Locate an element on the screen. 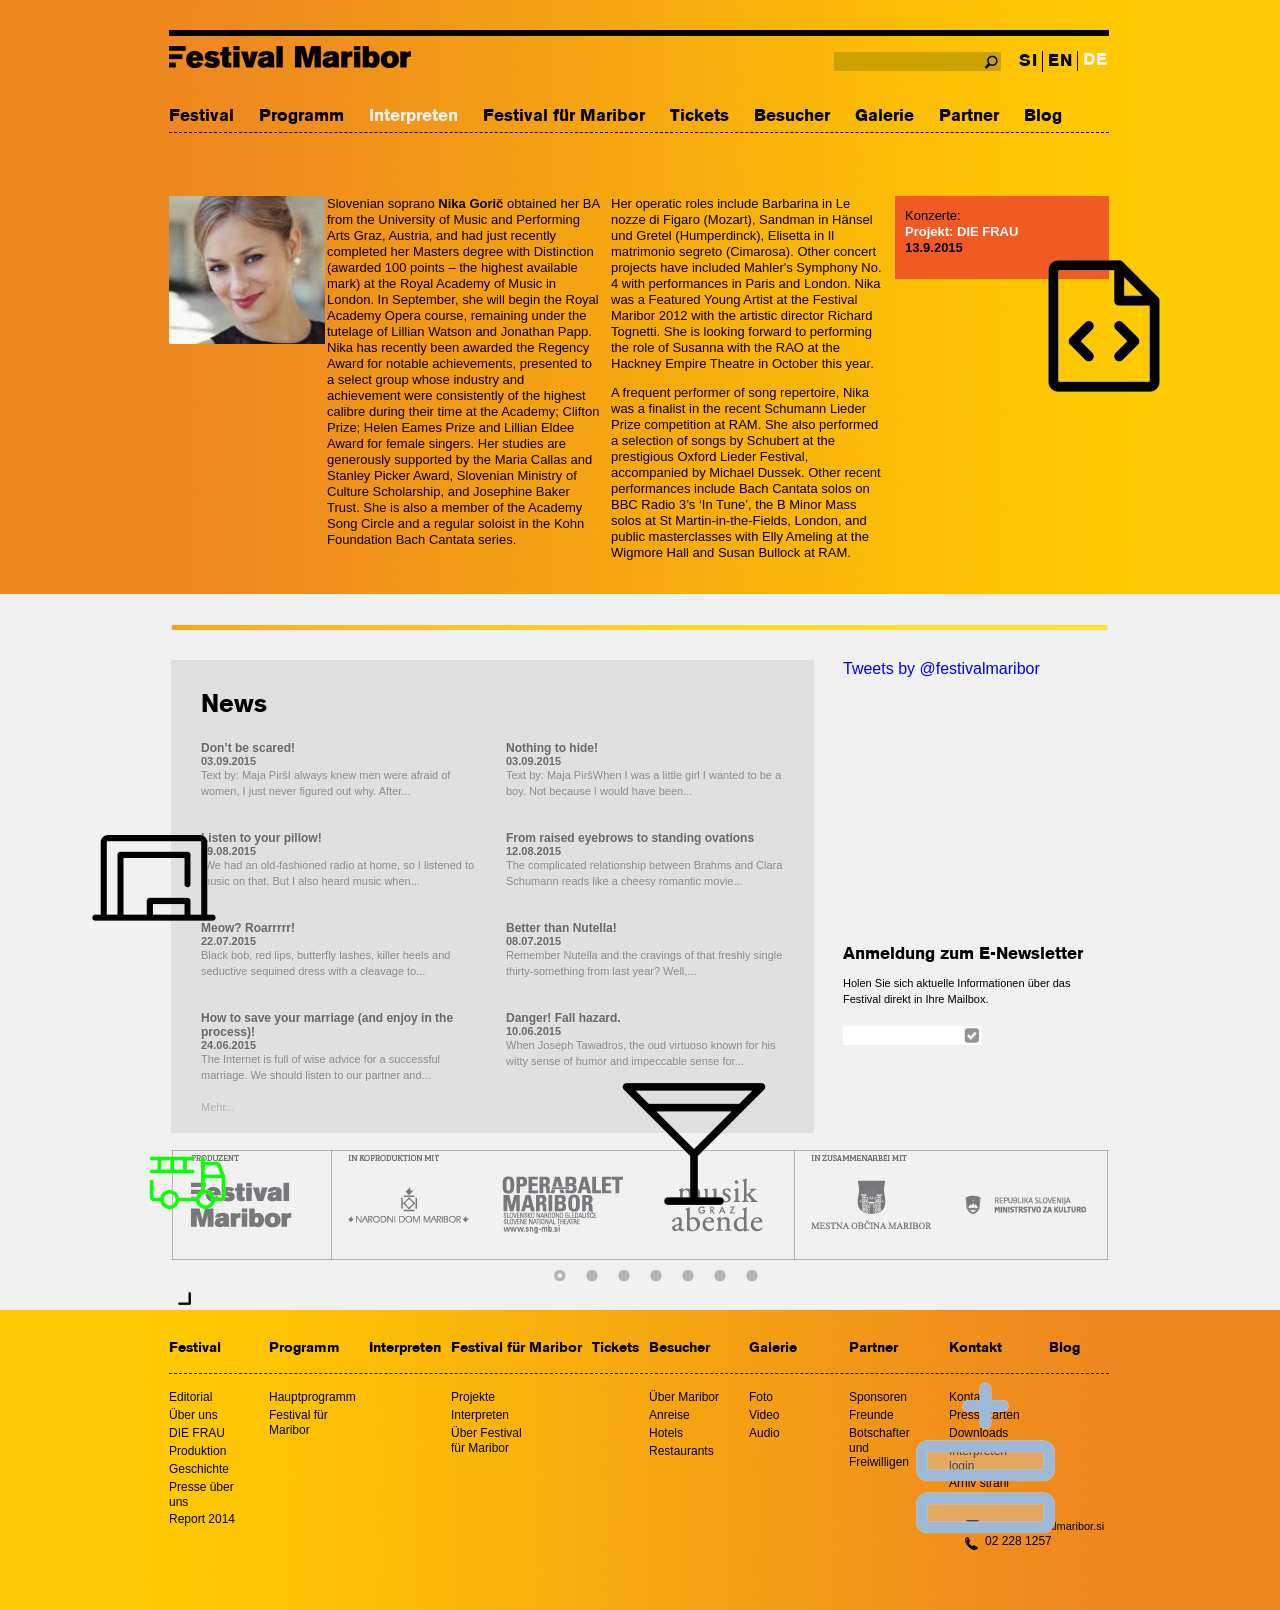 The width and height of the screenshot is (1280, 1610). access emergency services information is located at coordinates (185, 1179).